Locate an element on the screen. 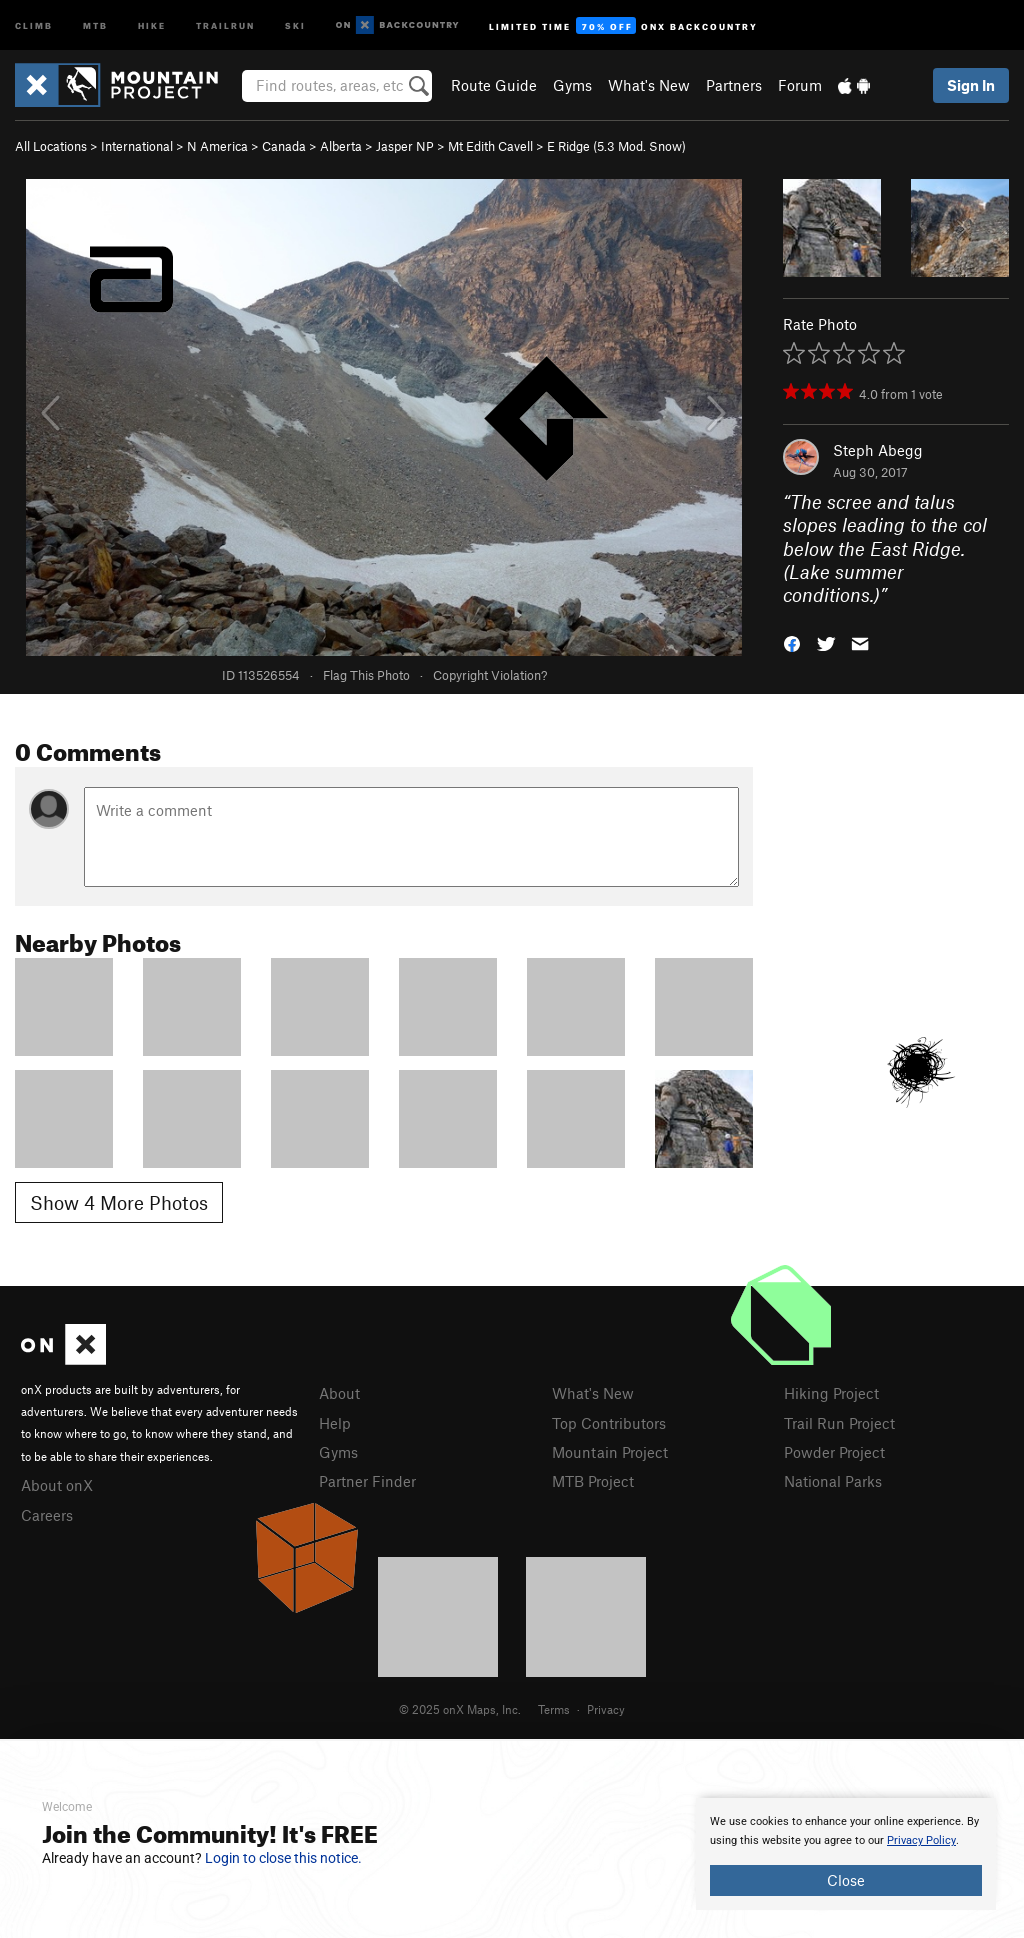 Image resolution: width=1024 pixels, height=1938 pixels. visit habr technology blog platform is located at coordinates (921, 1072).